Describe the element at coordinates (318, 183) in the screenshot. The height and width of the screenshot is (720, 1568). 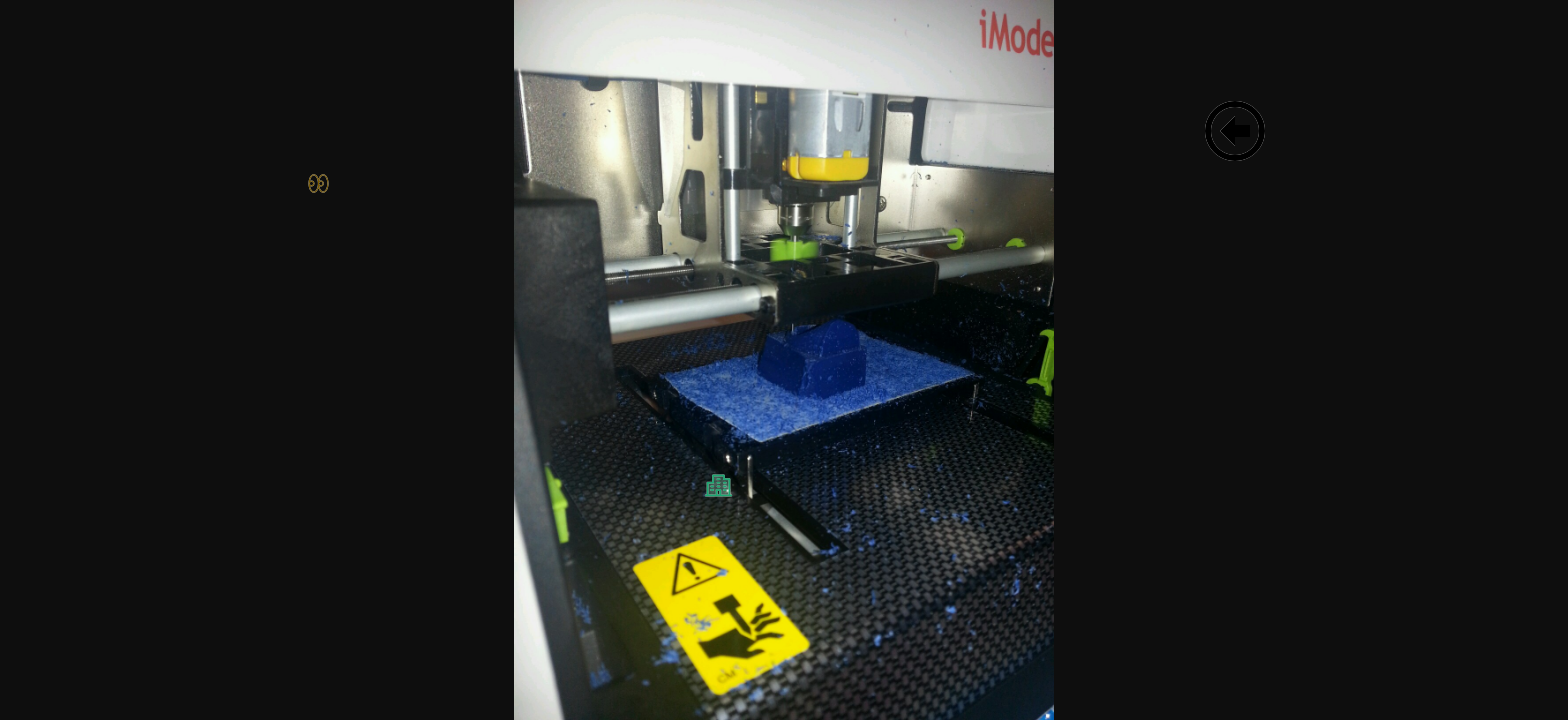
I see `view who has seen your content` at that location.